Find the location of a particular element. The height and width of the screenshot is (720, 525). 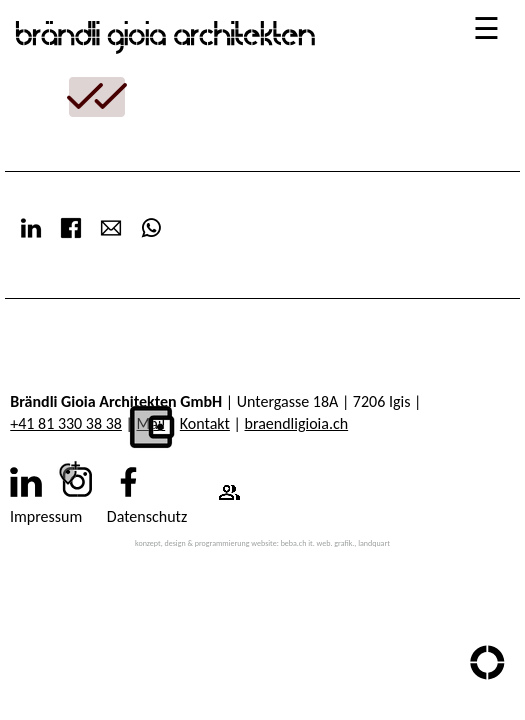

add a new location pin to the map is located at coordinates (68, 473).